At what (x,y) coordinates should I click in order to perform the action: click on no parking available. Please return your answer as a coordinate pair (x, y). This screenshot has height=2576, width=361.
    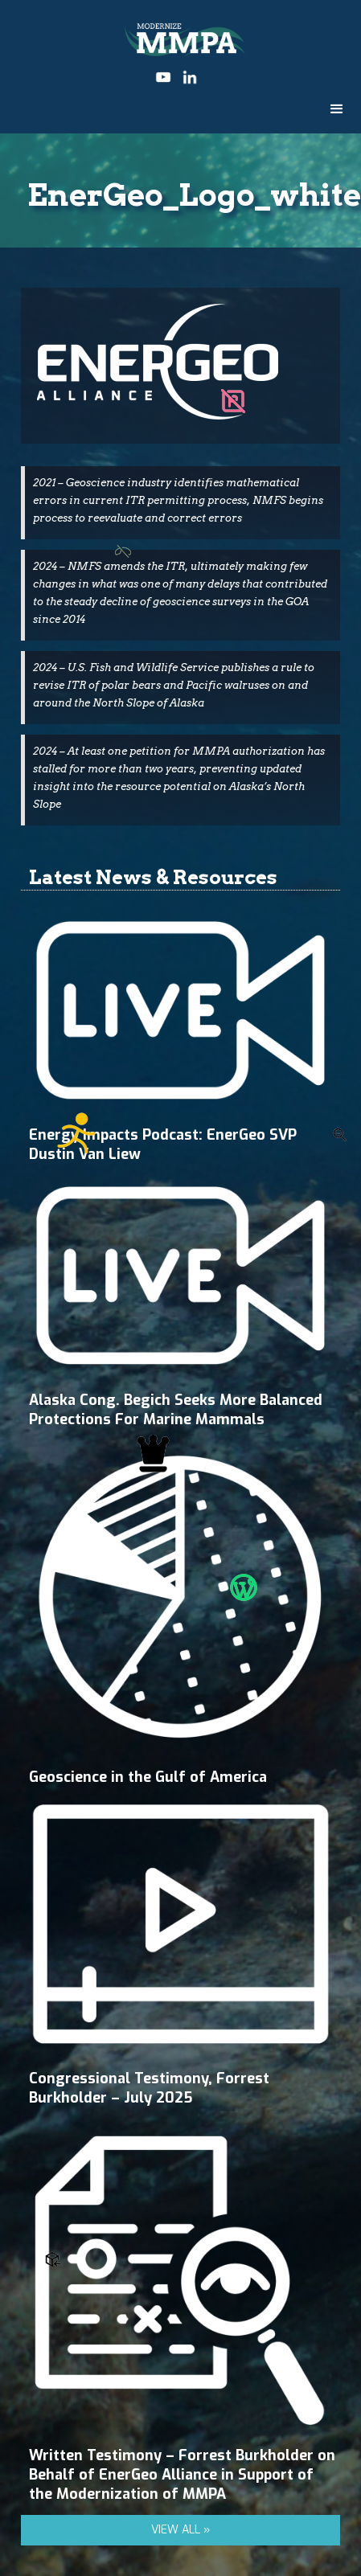
    Looking at the image, I should click on (233, 401).